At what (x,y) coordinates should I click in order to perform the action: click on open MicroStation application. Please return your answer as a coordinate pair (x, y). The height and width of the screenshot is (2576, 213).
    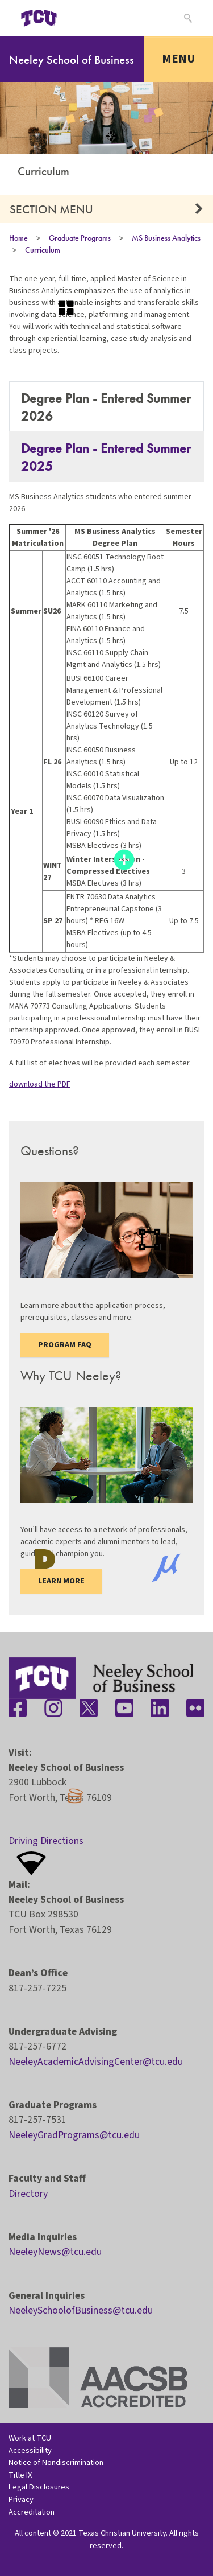
    Looking at the image, I should click on (166, 1567).